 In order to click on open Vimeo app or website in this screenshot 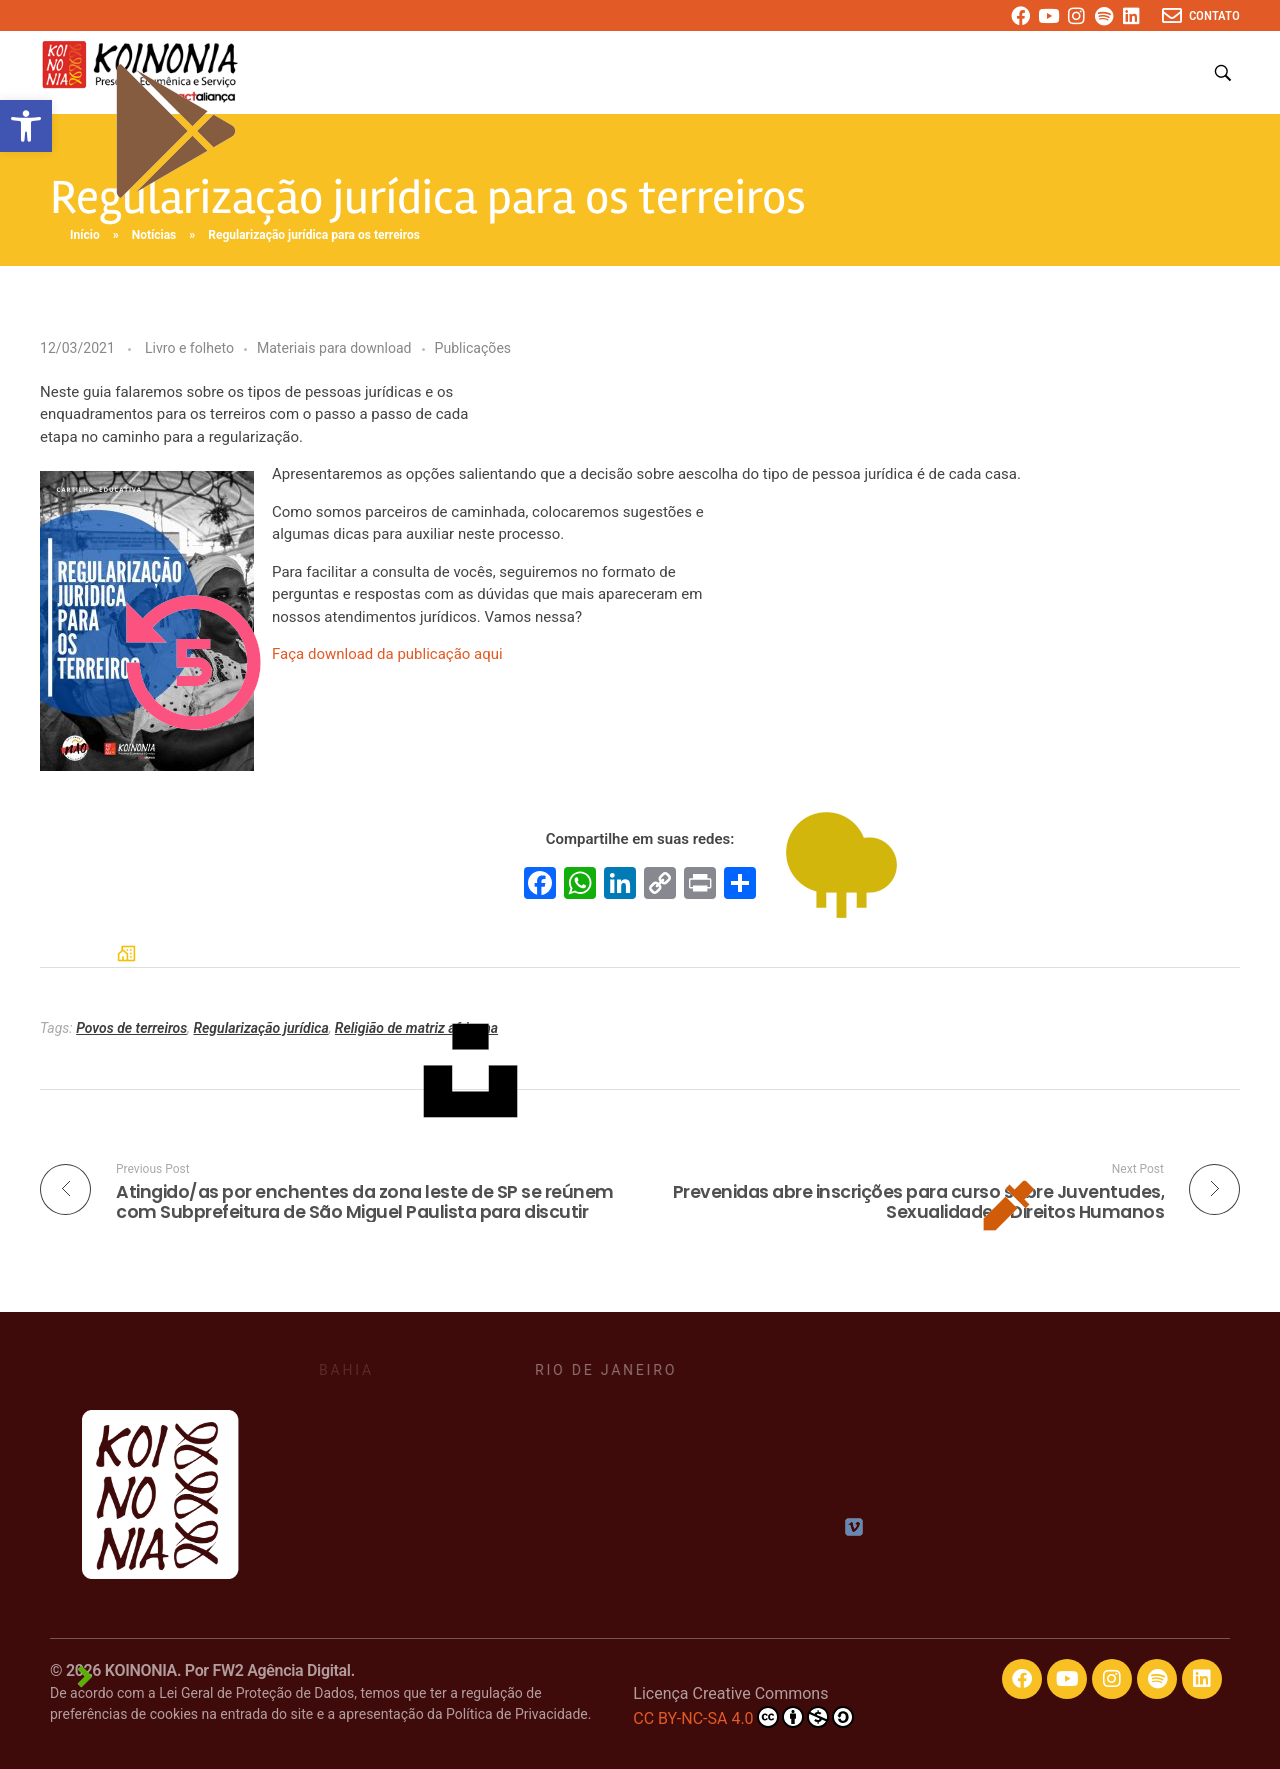, I will do `click(854, 1527)`.